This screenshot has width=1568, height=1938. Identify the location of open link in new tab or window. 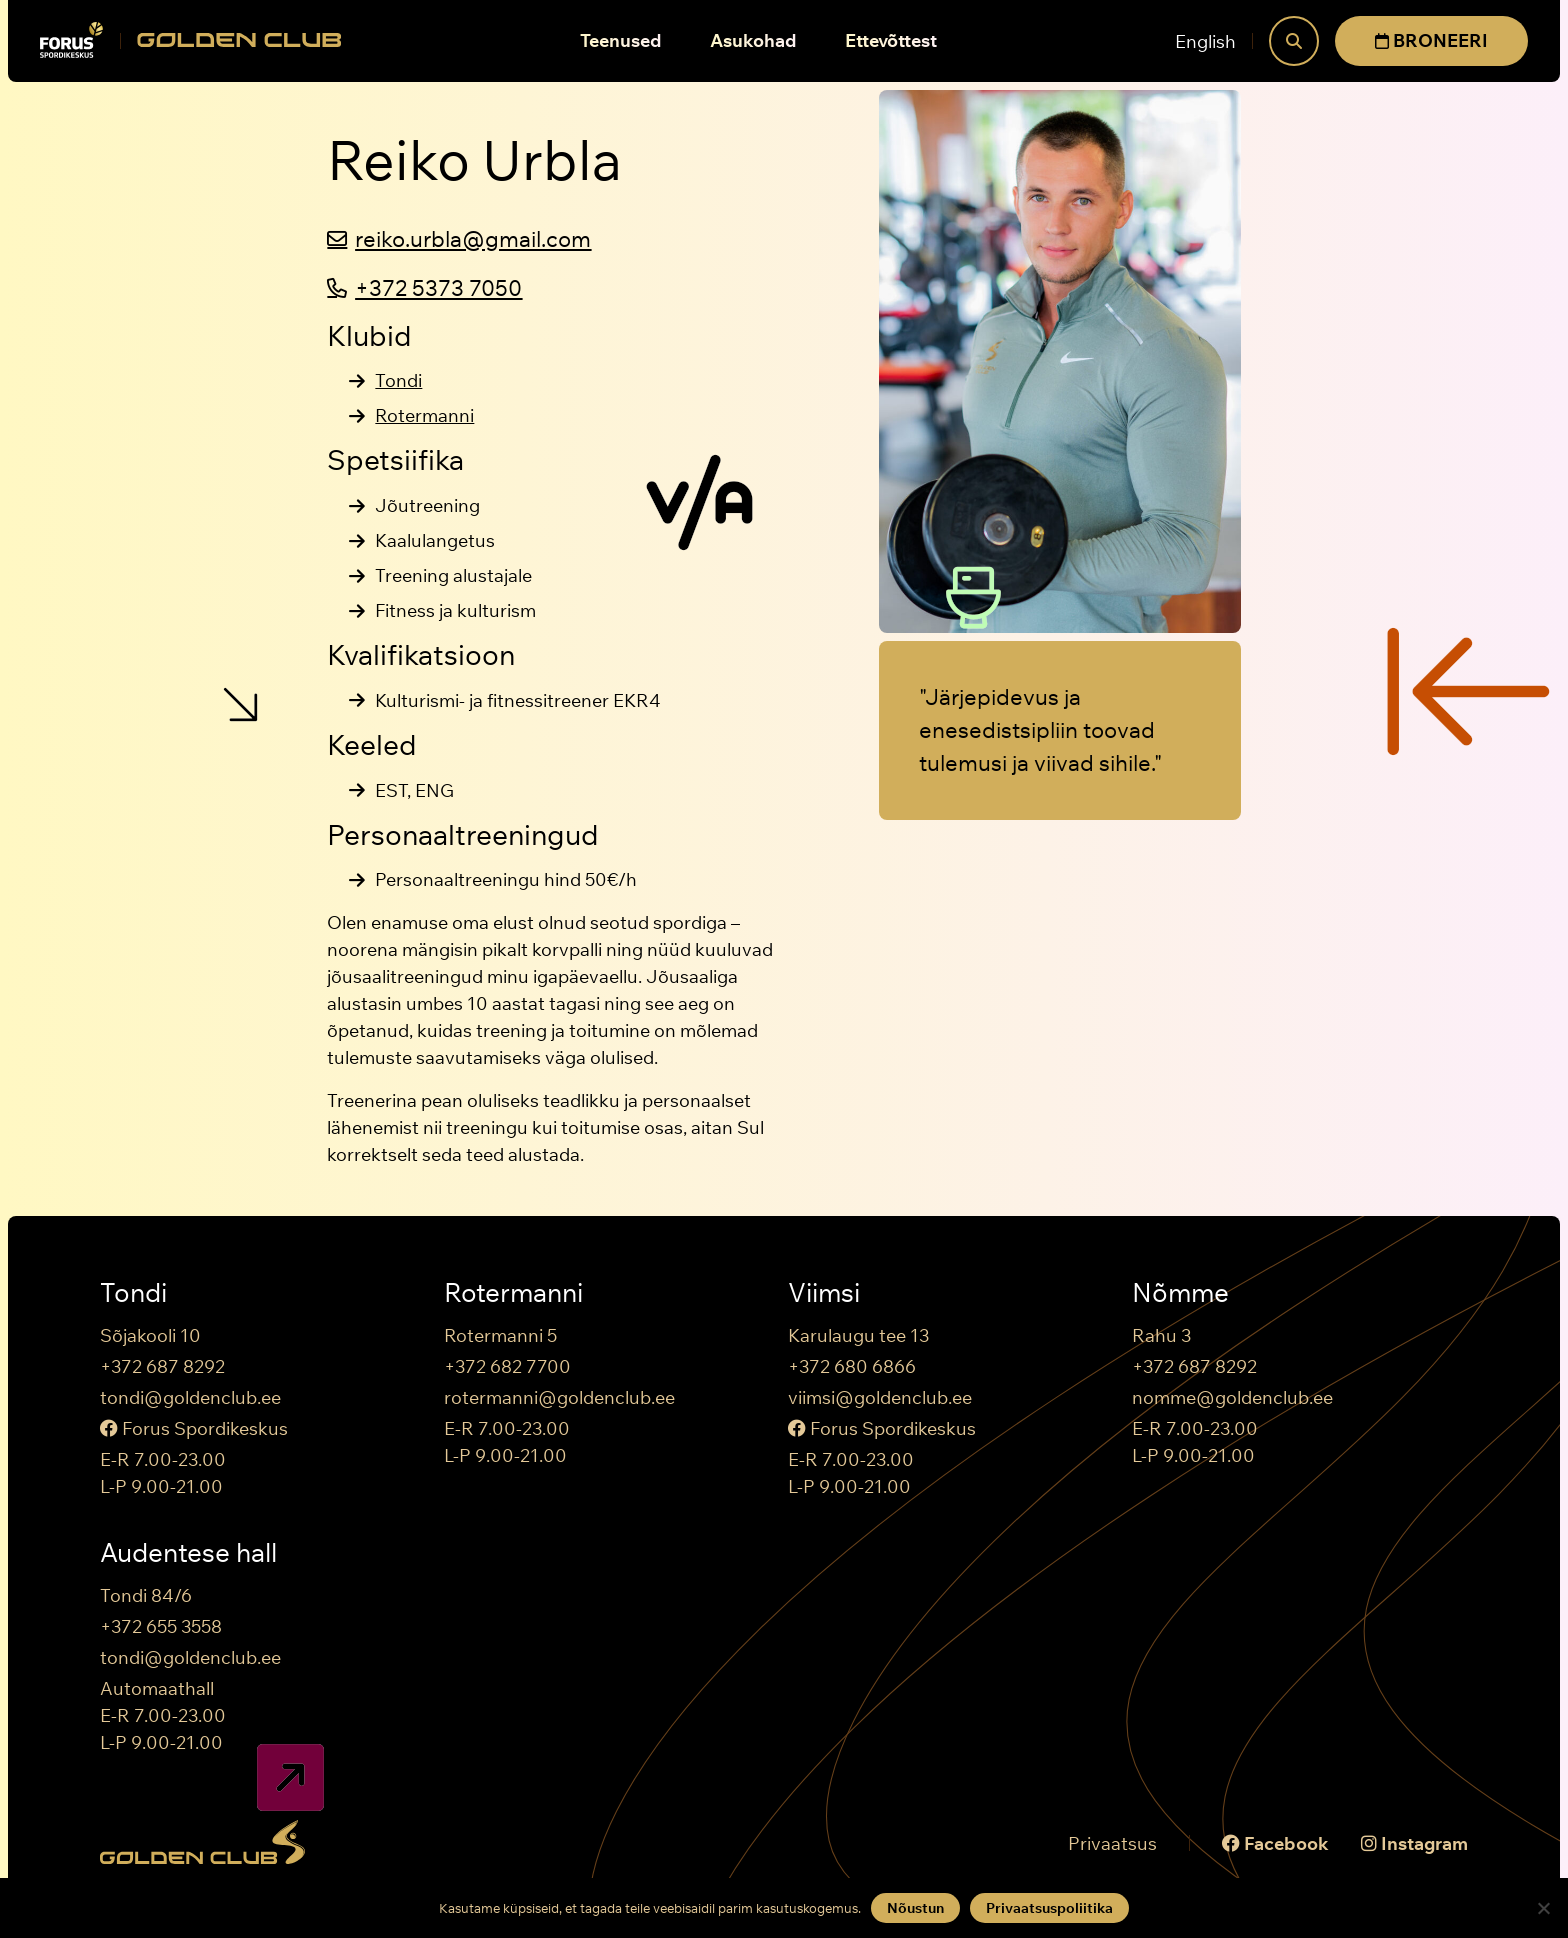
(290, 1777).